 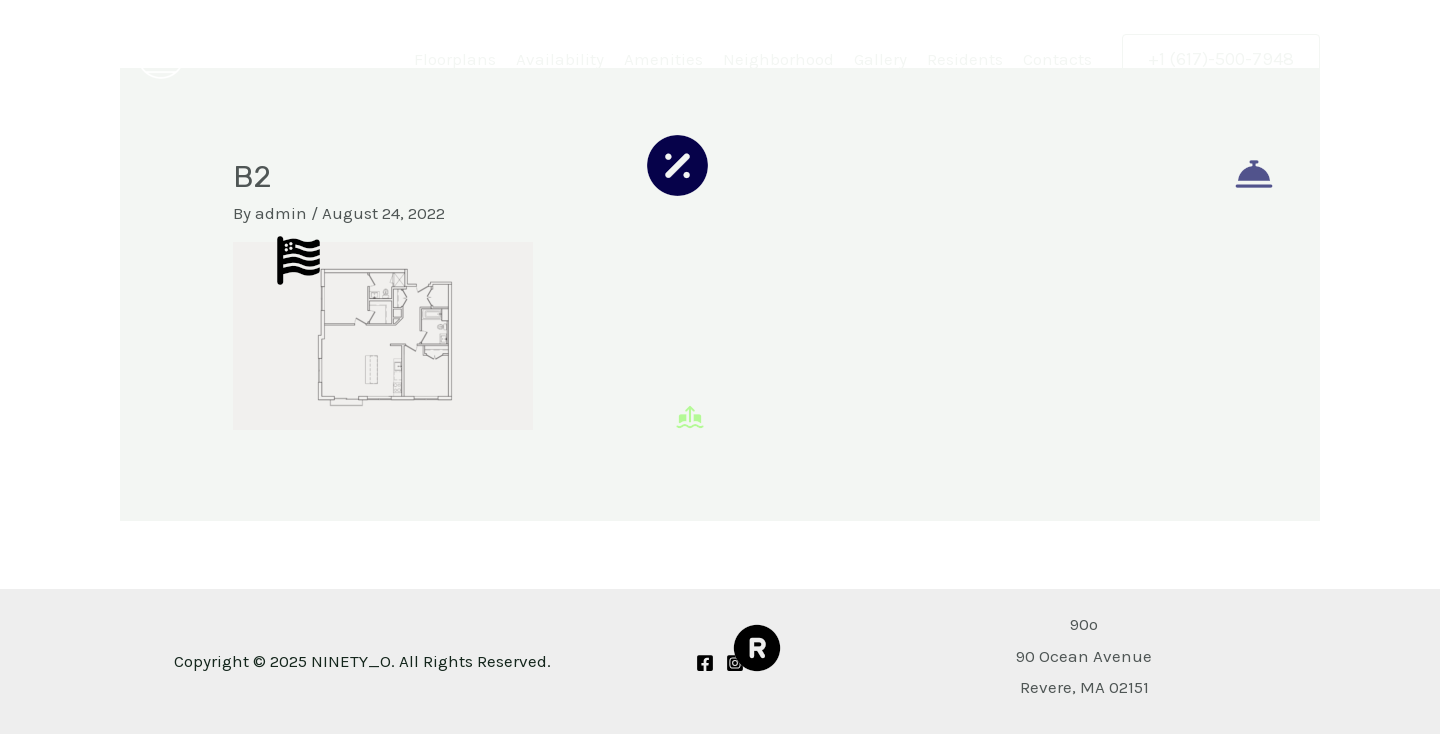 I want to click on request assistance or customer service, so click(x=1254, y=174).